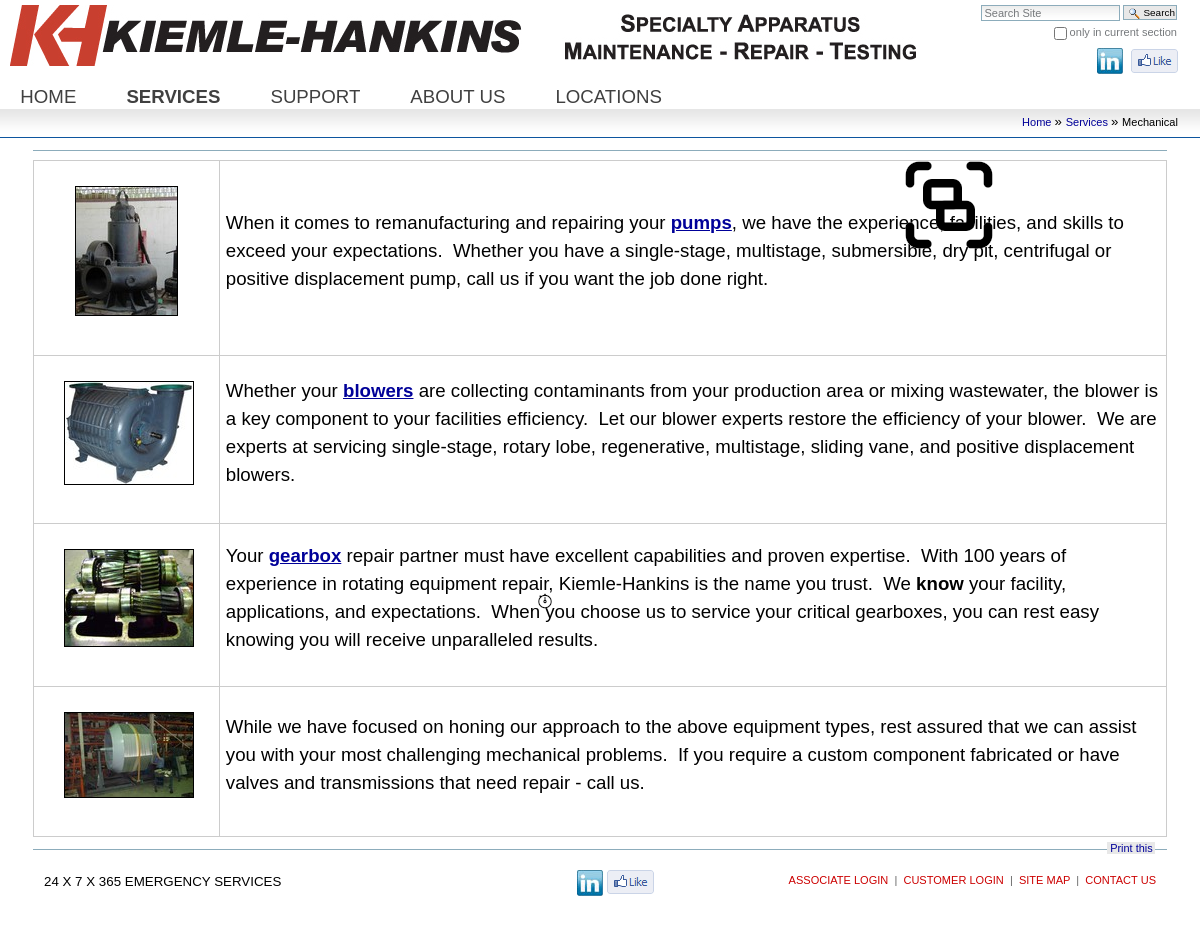 The height and width of the screenshot is (927, 1200). Describe the element at coordinates (545, 601) in the screenshot. I see `start or view a timer` at that location.